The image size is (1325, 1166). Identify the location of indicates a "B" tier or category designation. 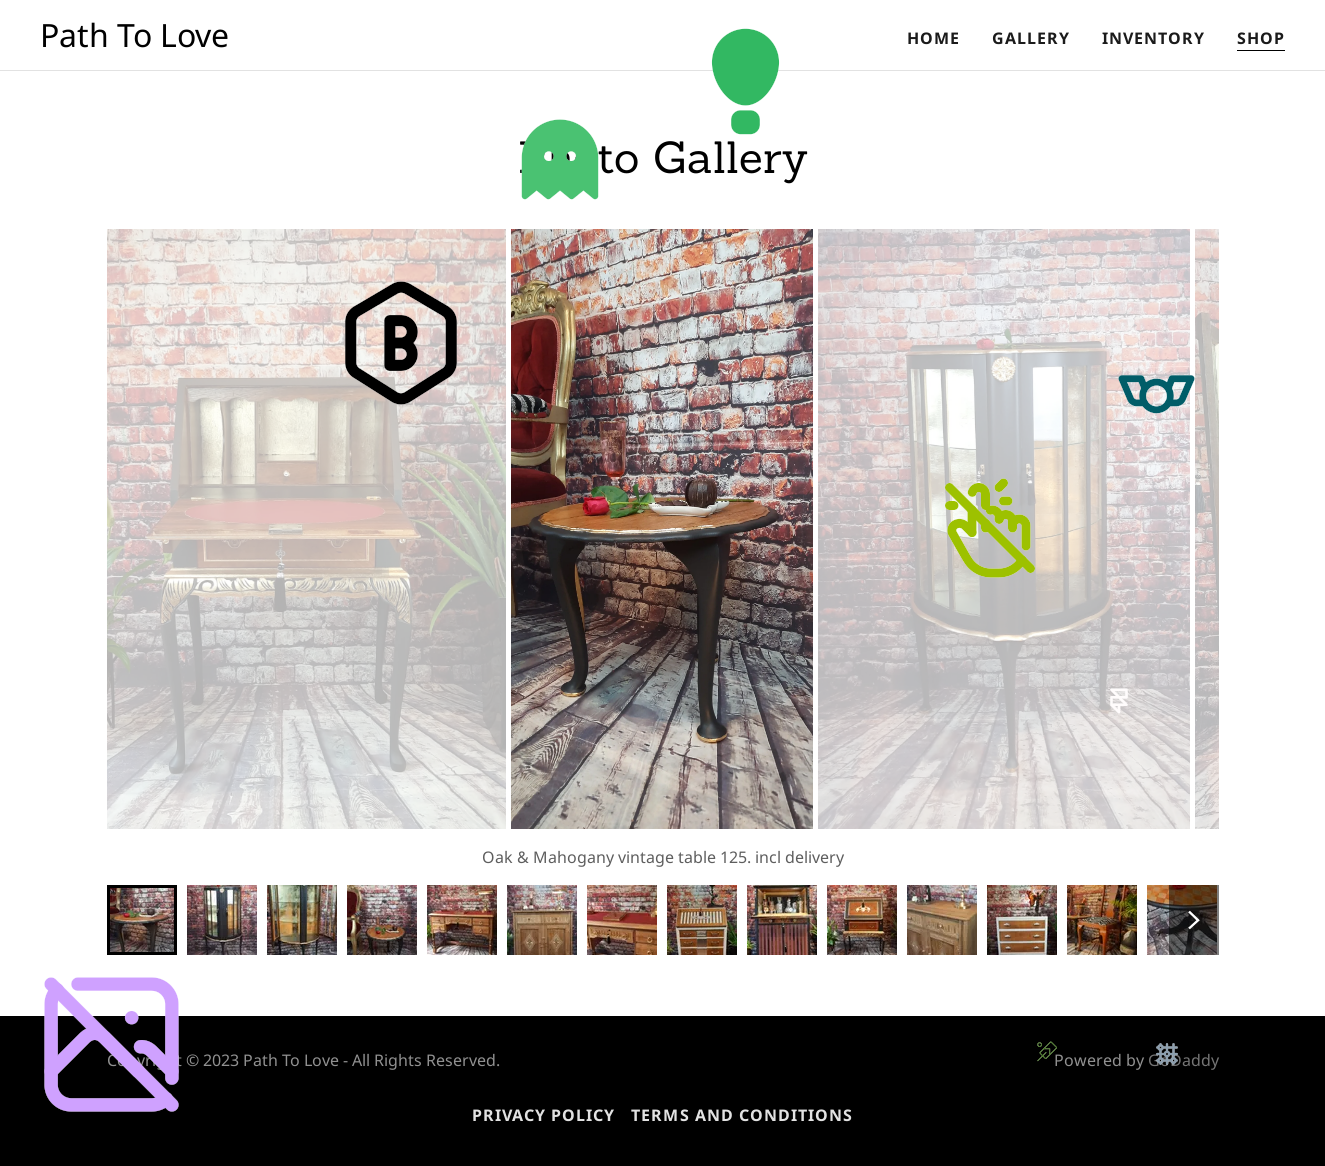
(401, 343).